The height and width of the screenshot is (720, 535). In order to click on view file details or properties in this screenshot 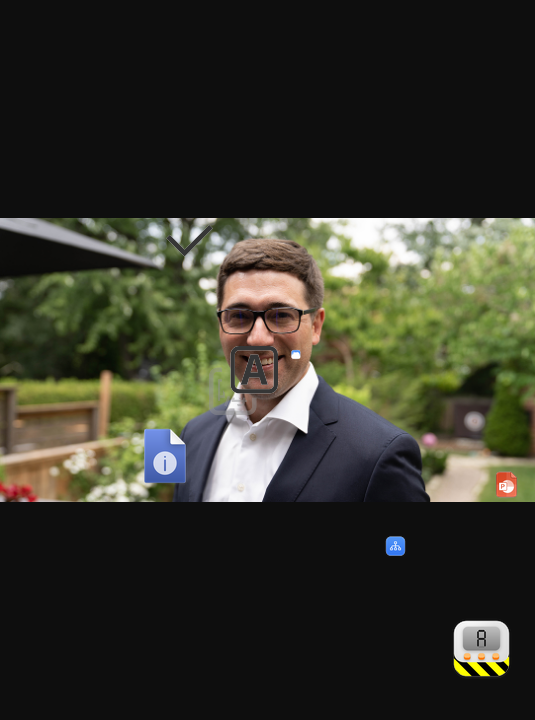, I will do `click(165, 457)`.